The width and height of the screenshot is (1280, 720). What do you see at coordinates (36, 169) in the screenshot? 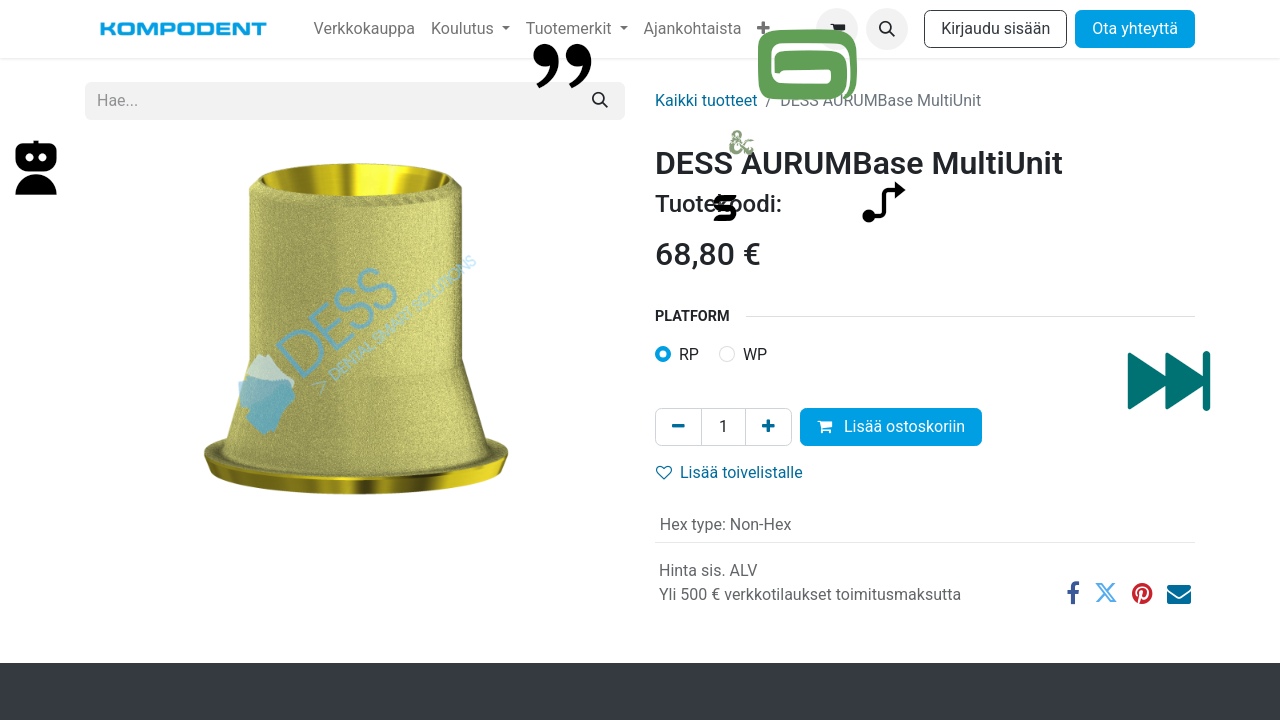
I see `access AI assistant or chatbot features` at bounding box center [36, 169].